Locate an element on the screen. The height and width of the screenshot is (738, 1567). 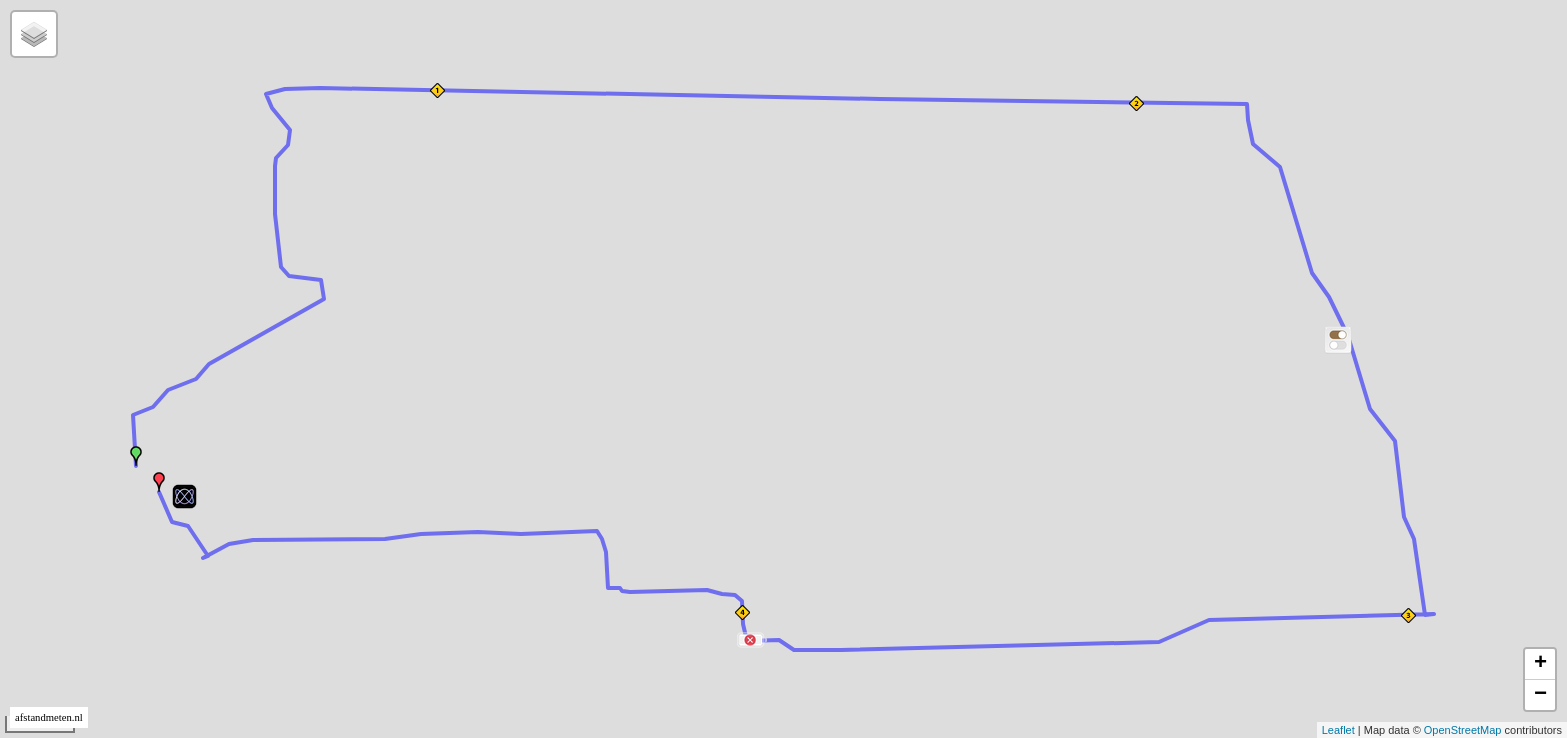
open system tweaks or settings customization is located at coordinates (1338, 340).